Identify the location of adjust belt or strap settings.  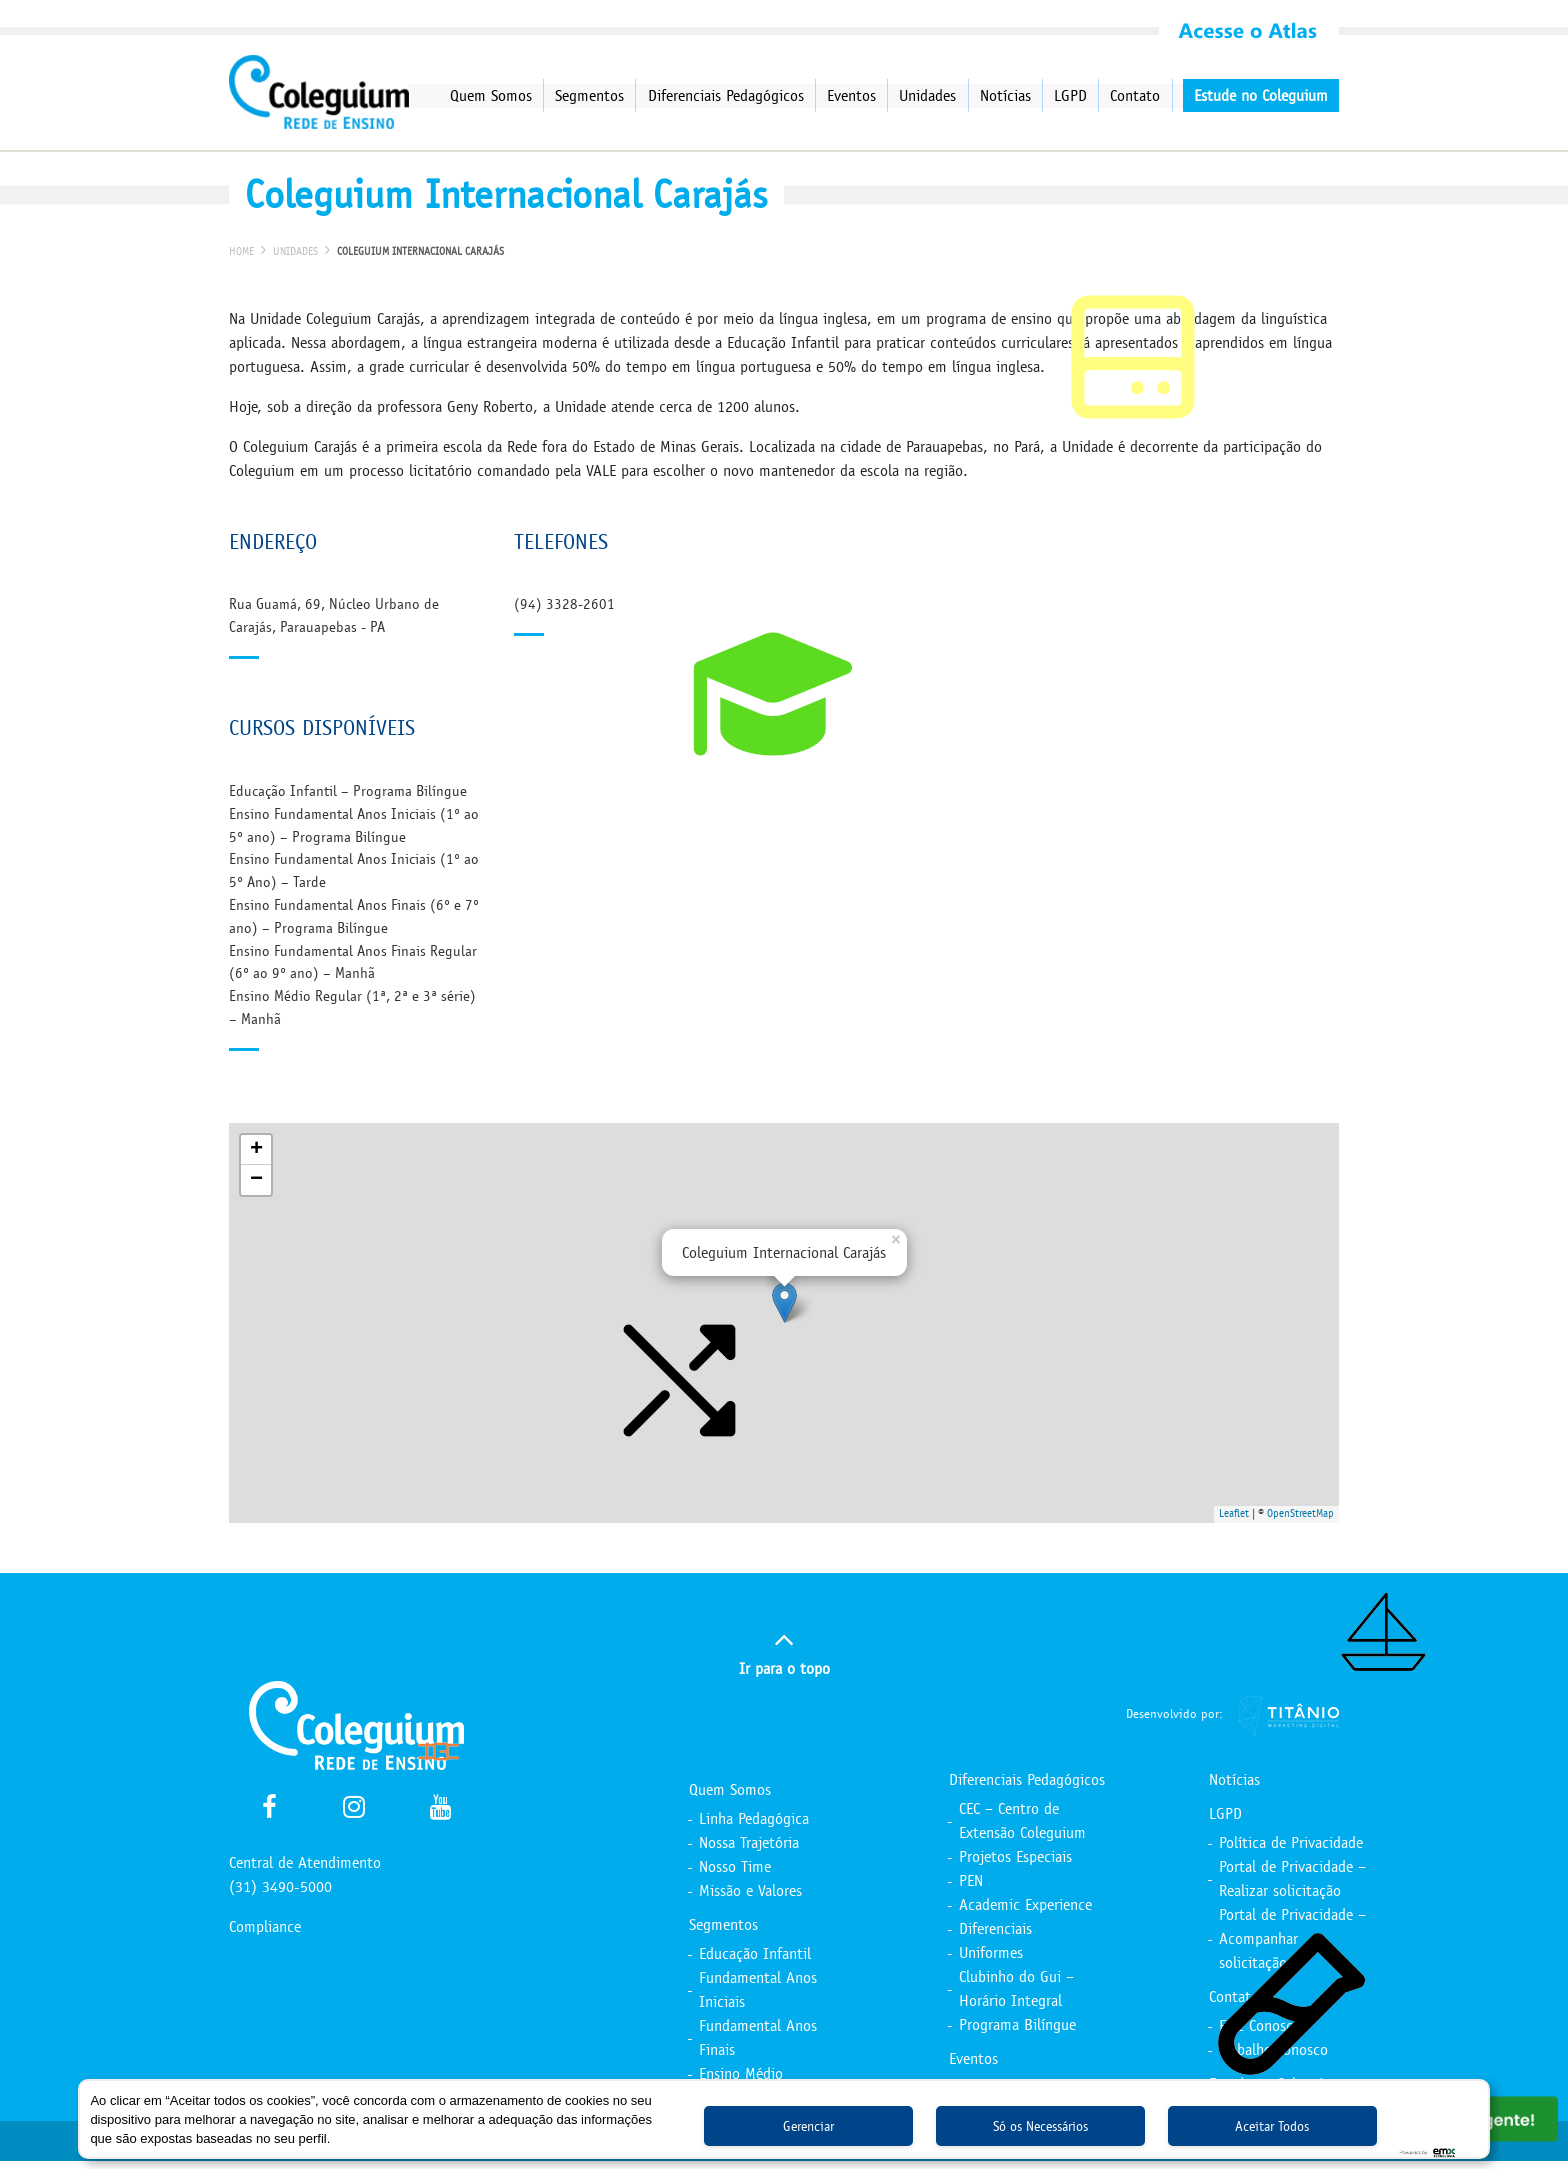
(438, 1751).